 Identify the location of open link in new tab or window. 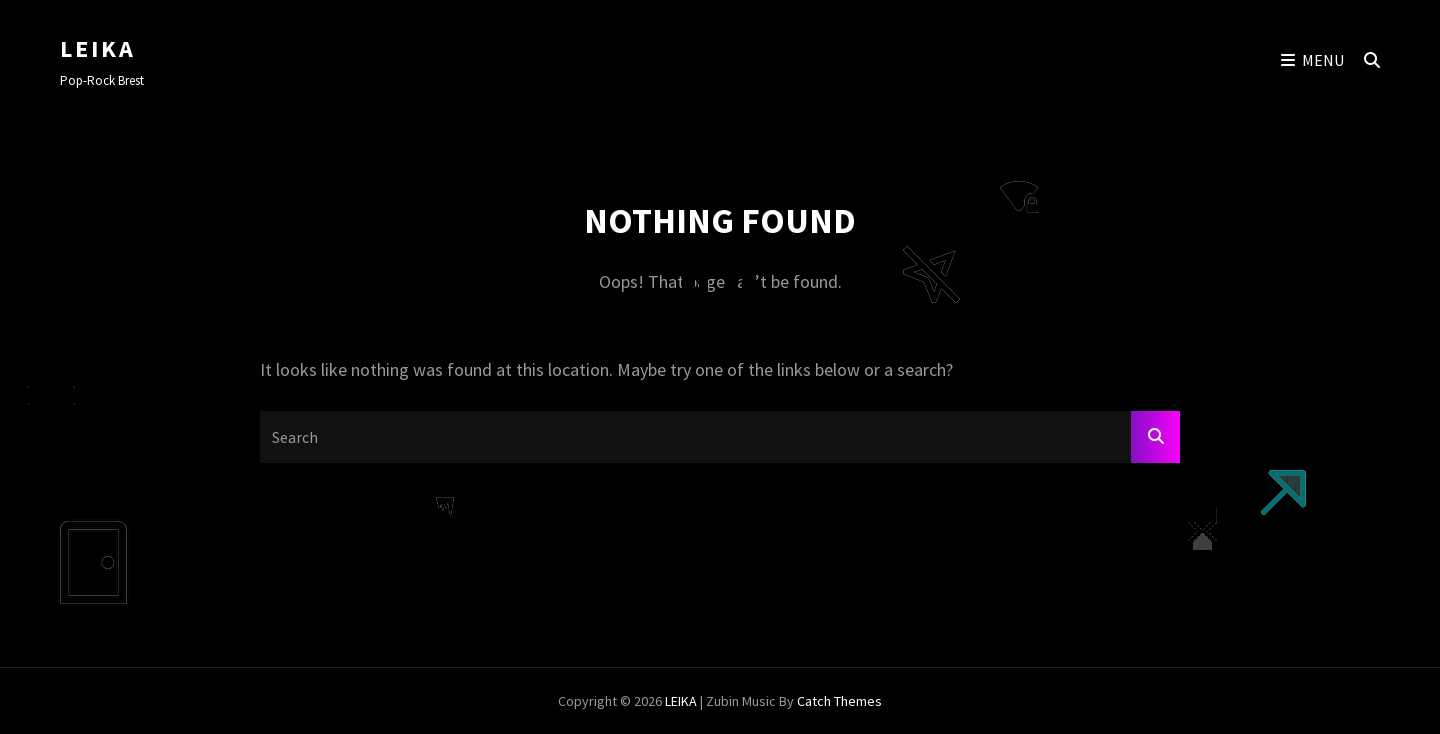
(1283, 492).